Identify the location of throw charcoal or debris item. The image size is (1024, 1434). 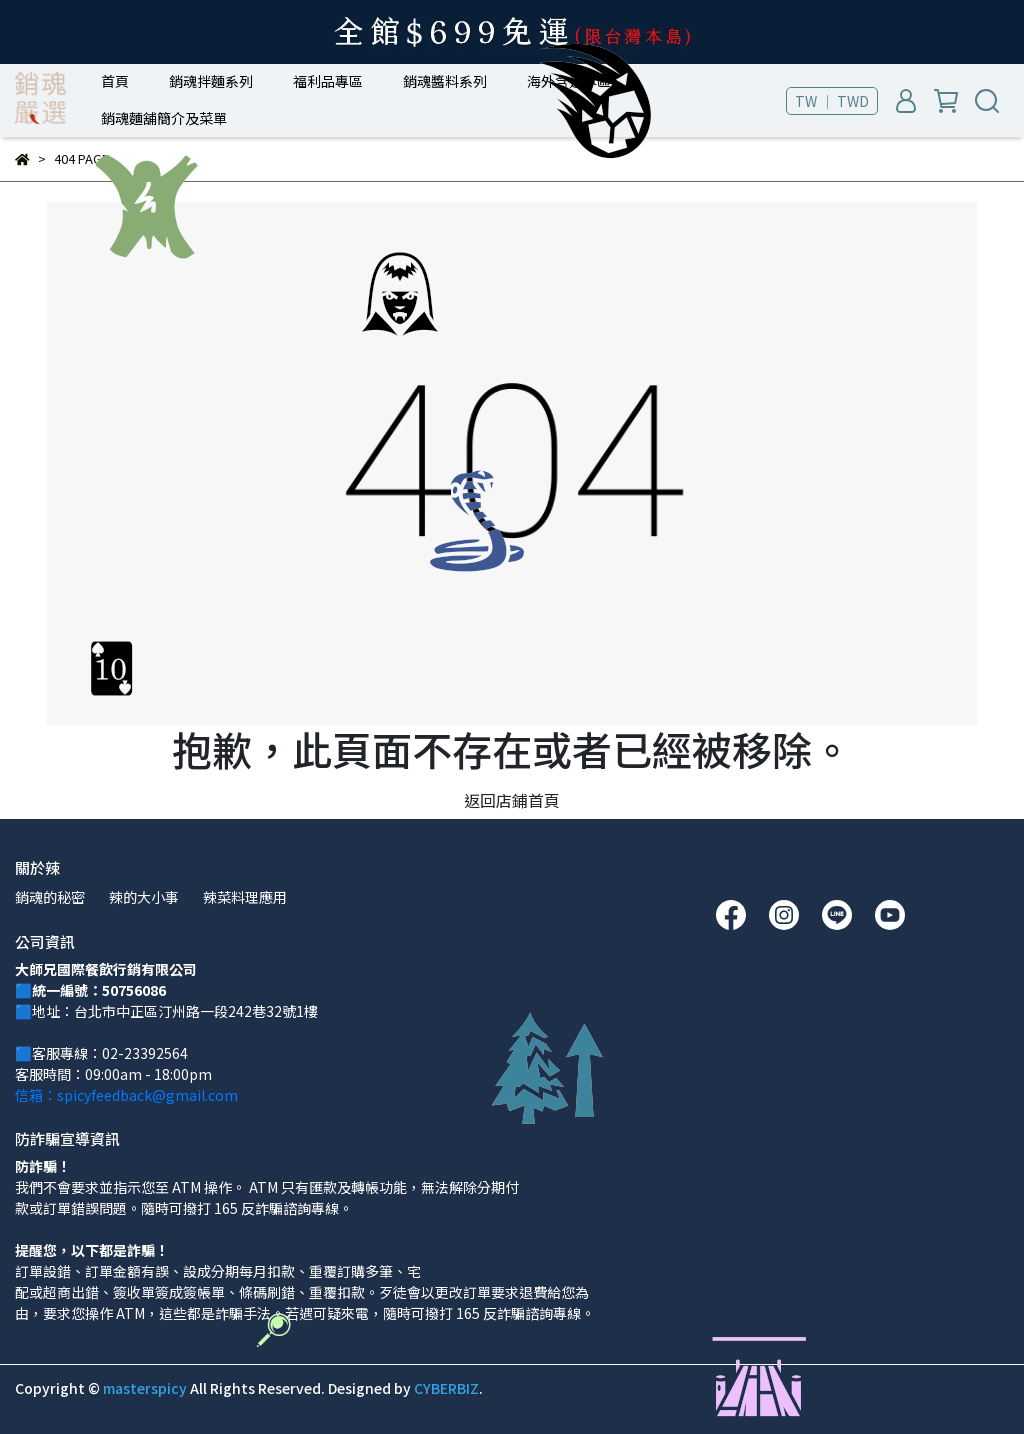
(595, 101).